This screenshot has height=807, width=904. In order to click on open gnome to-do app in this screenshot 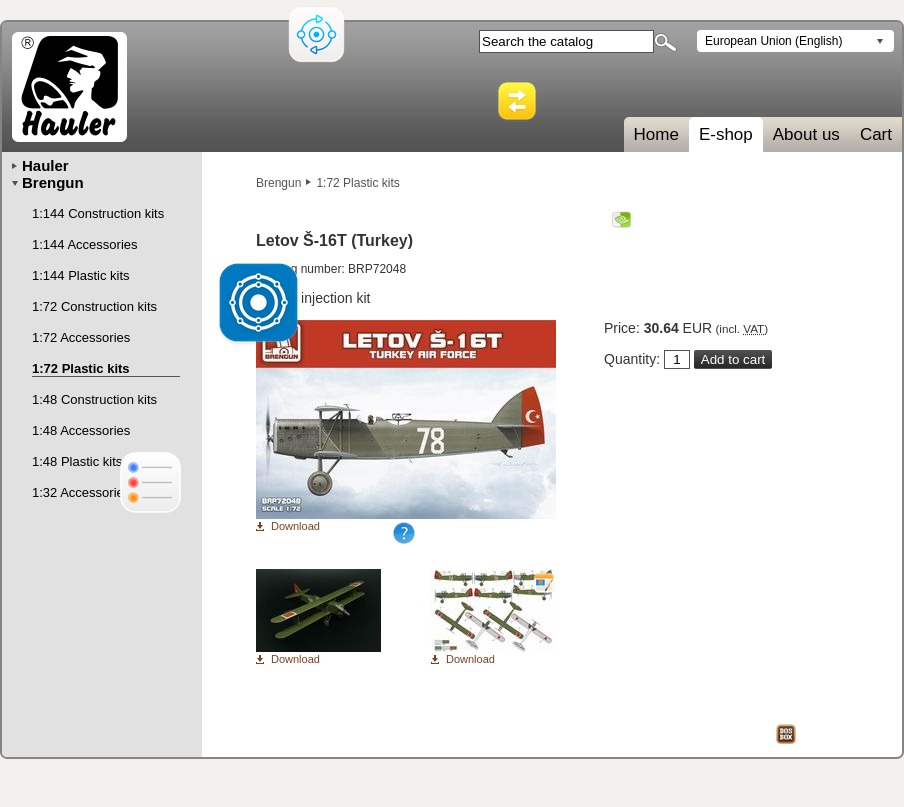, I will do `click(150, 482)`.